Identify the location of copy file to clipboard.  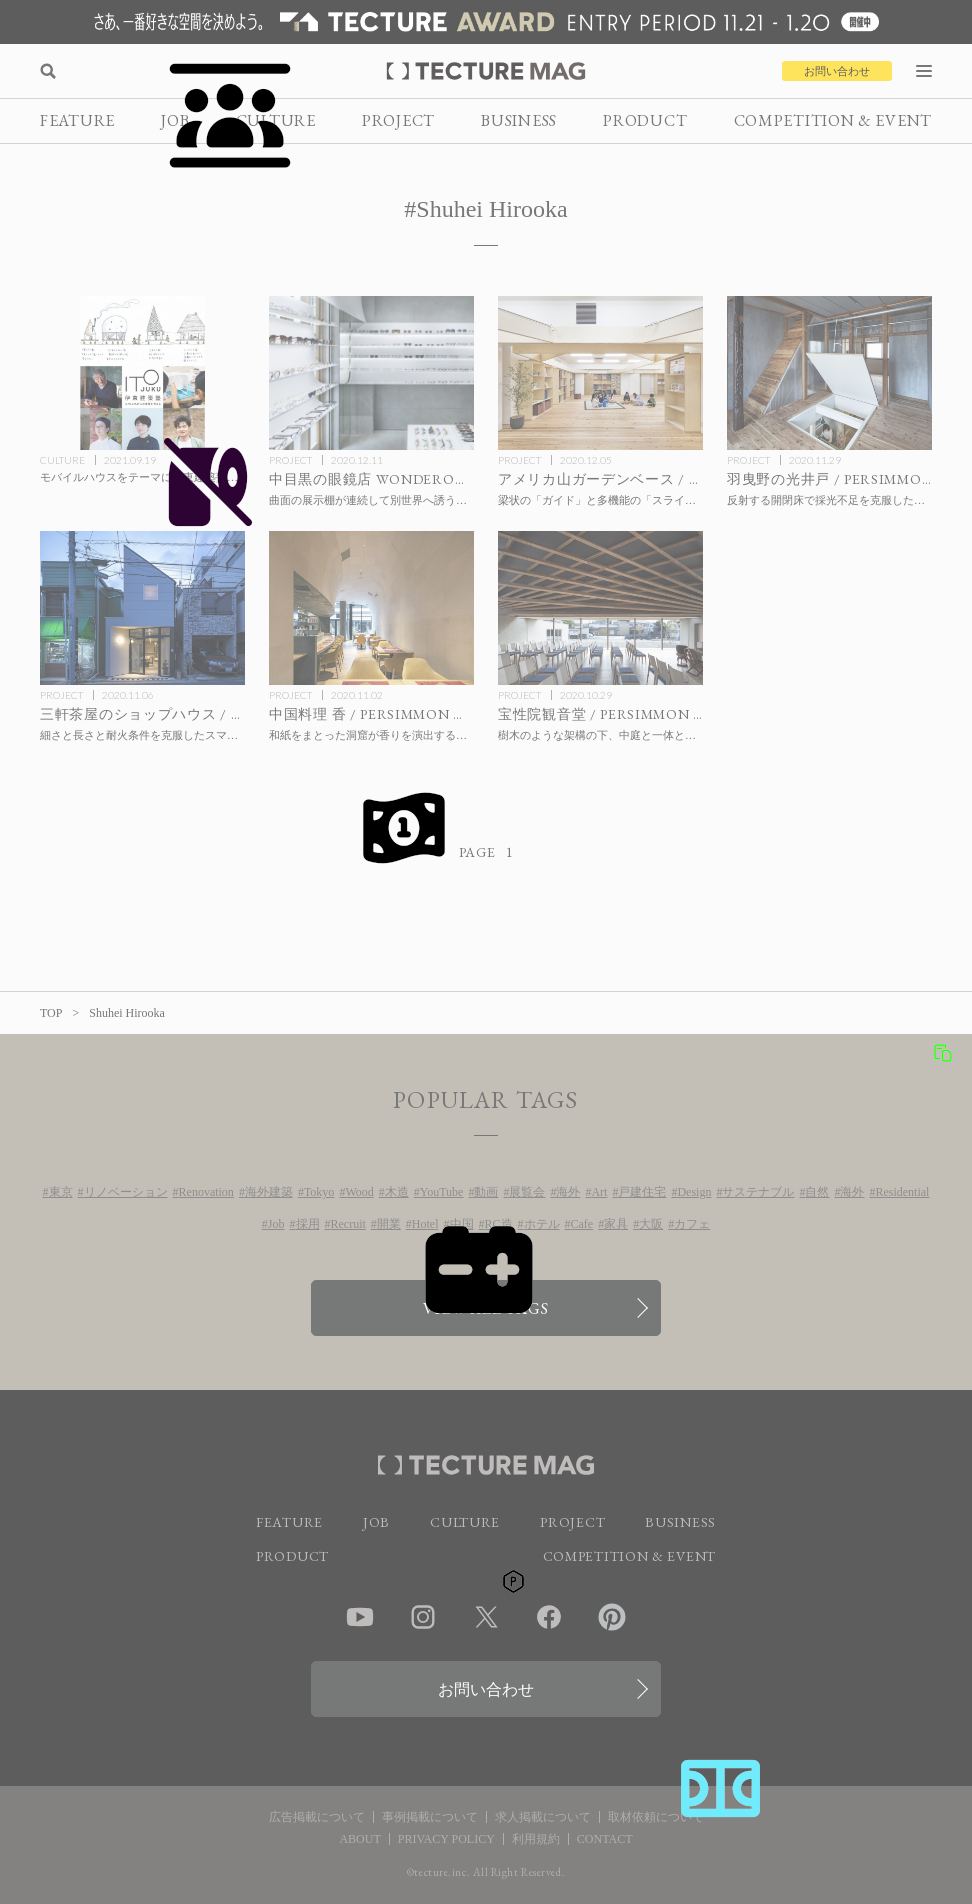
(943, 1053).